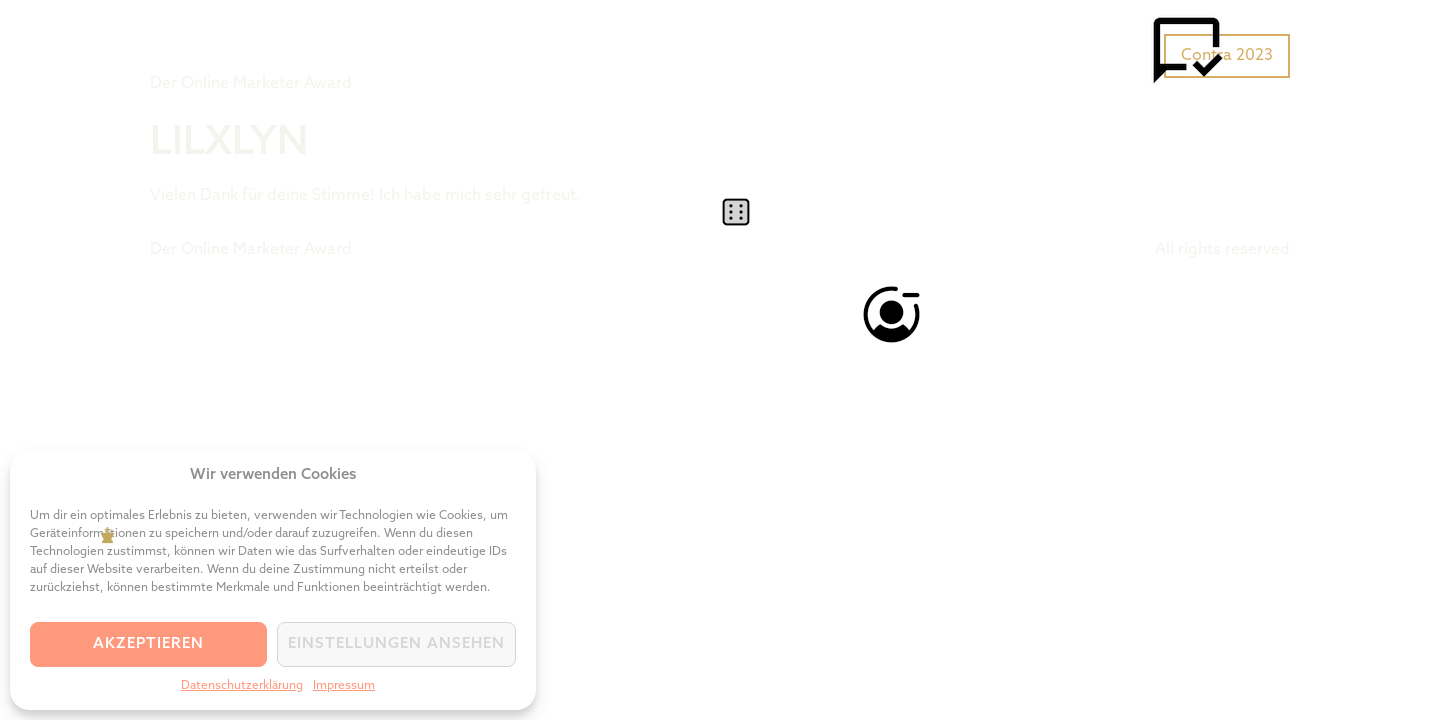 This screenshot has height=720, width=1440. I want to click on chess king piece indicator, so click(107, 535).